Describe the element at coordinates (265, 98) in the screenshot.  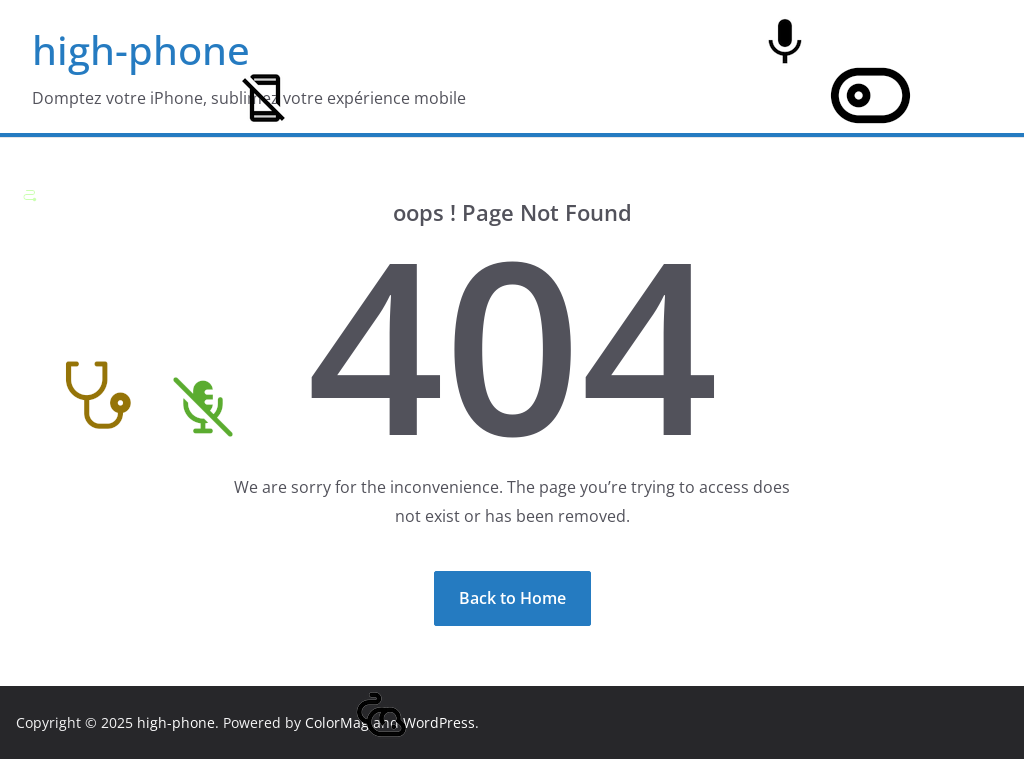
I see `no cell phone service available` at that location.